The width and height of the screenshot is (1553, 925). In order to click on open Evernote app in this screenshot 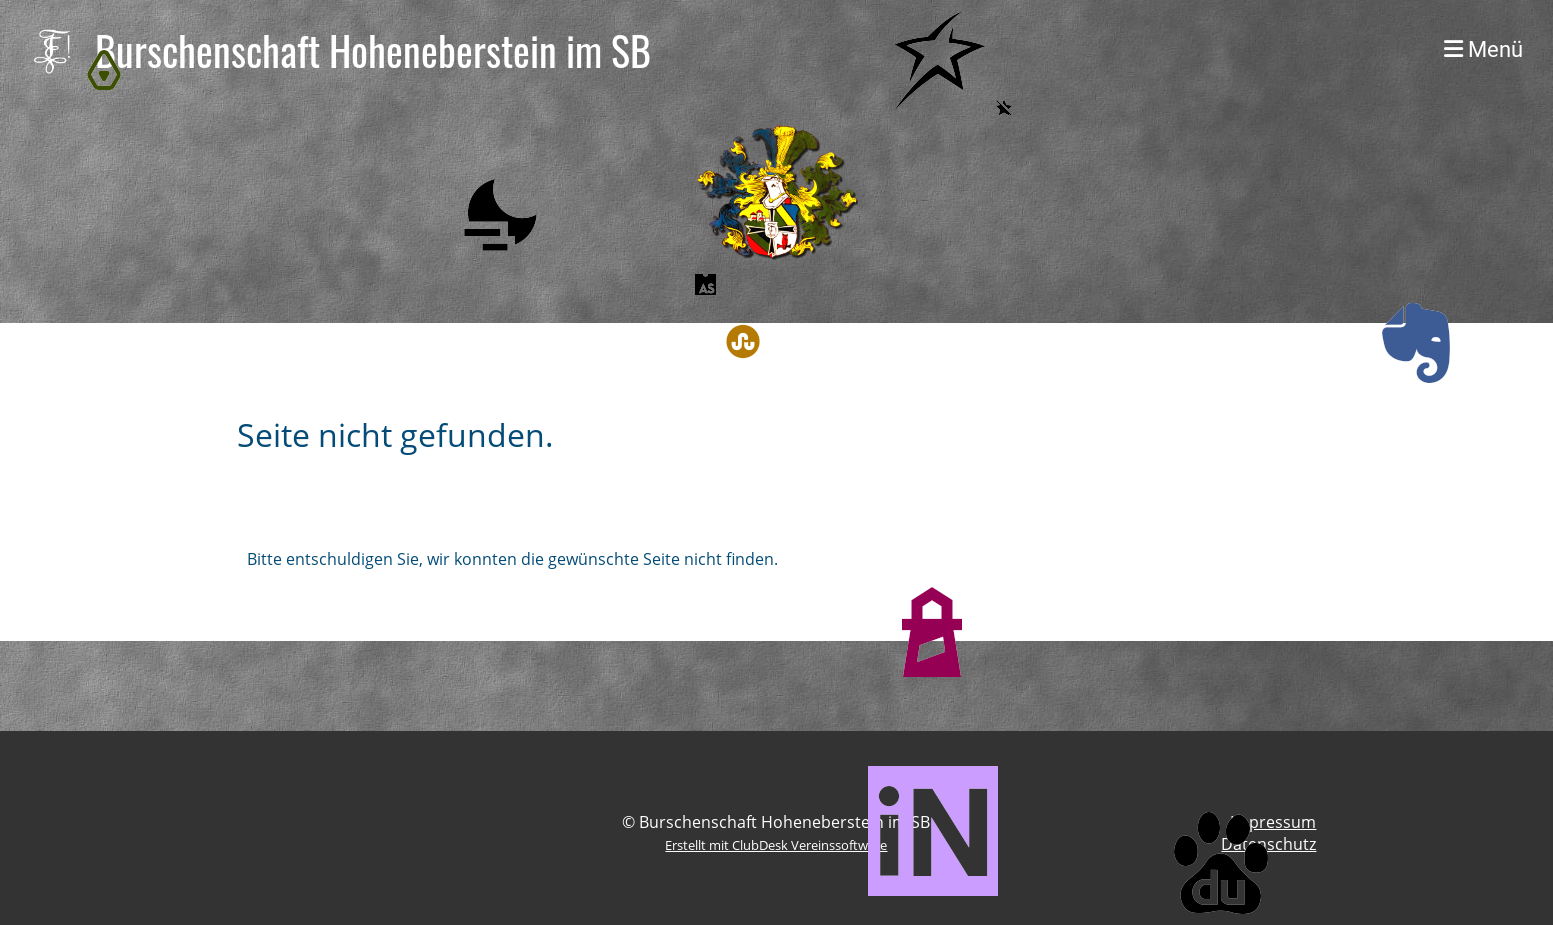, I will do `click(1416, 343)`.